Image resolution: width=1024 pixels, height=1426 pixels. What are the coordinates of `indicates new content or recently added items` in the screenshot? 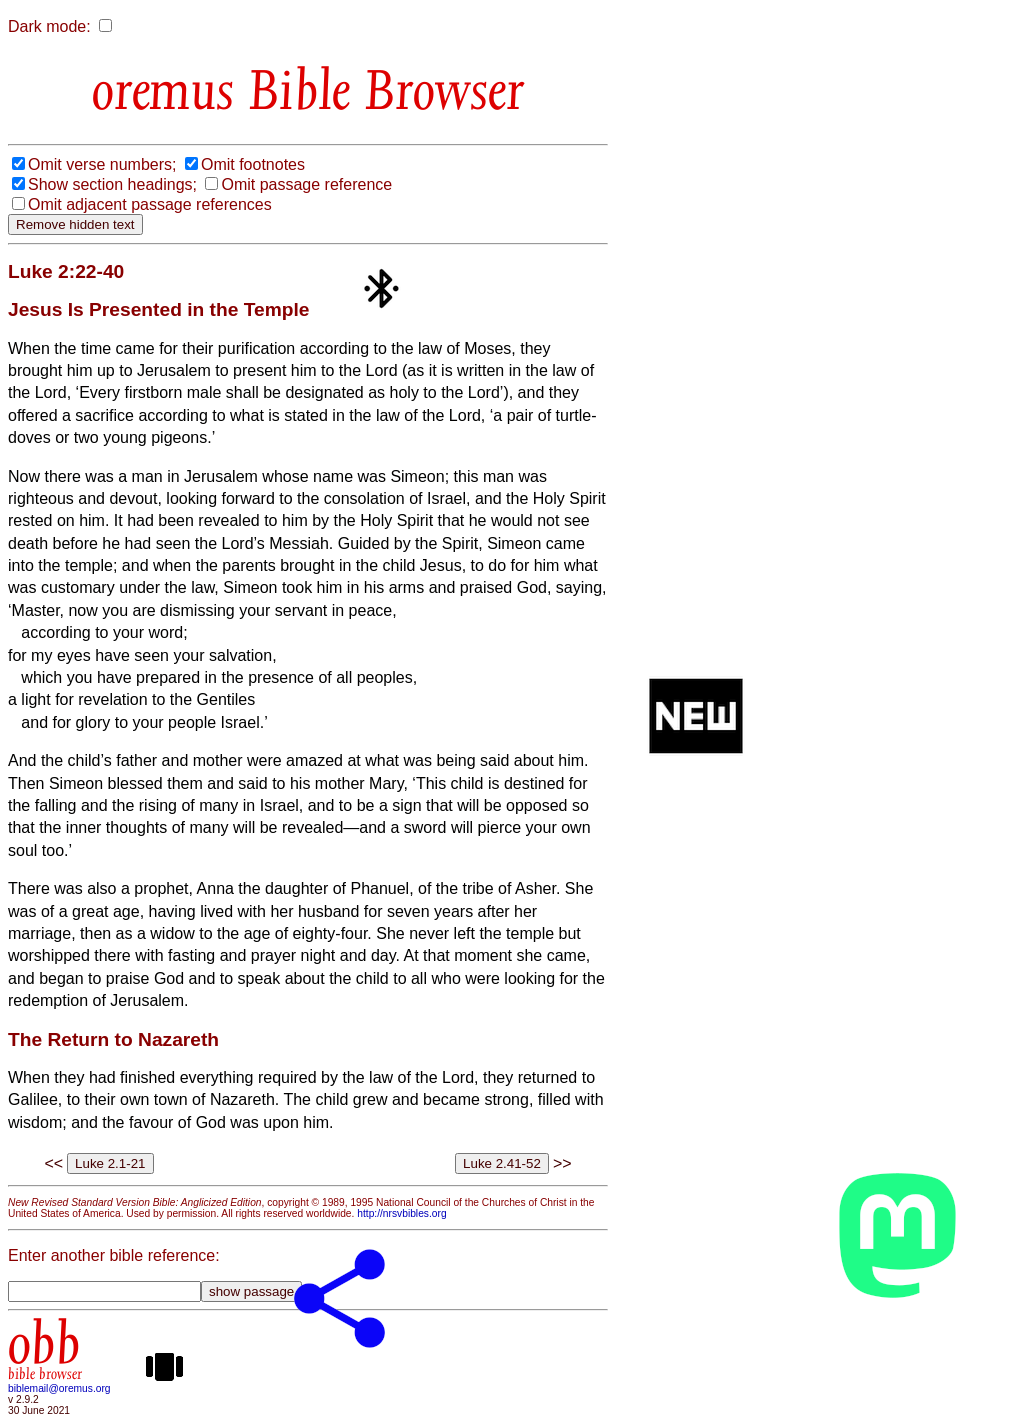 It's located at (696, 716).